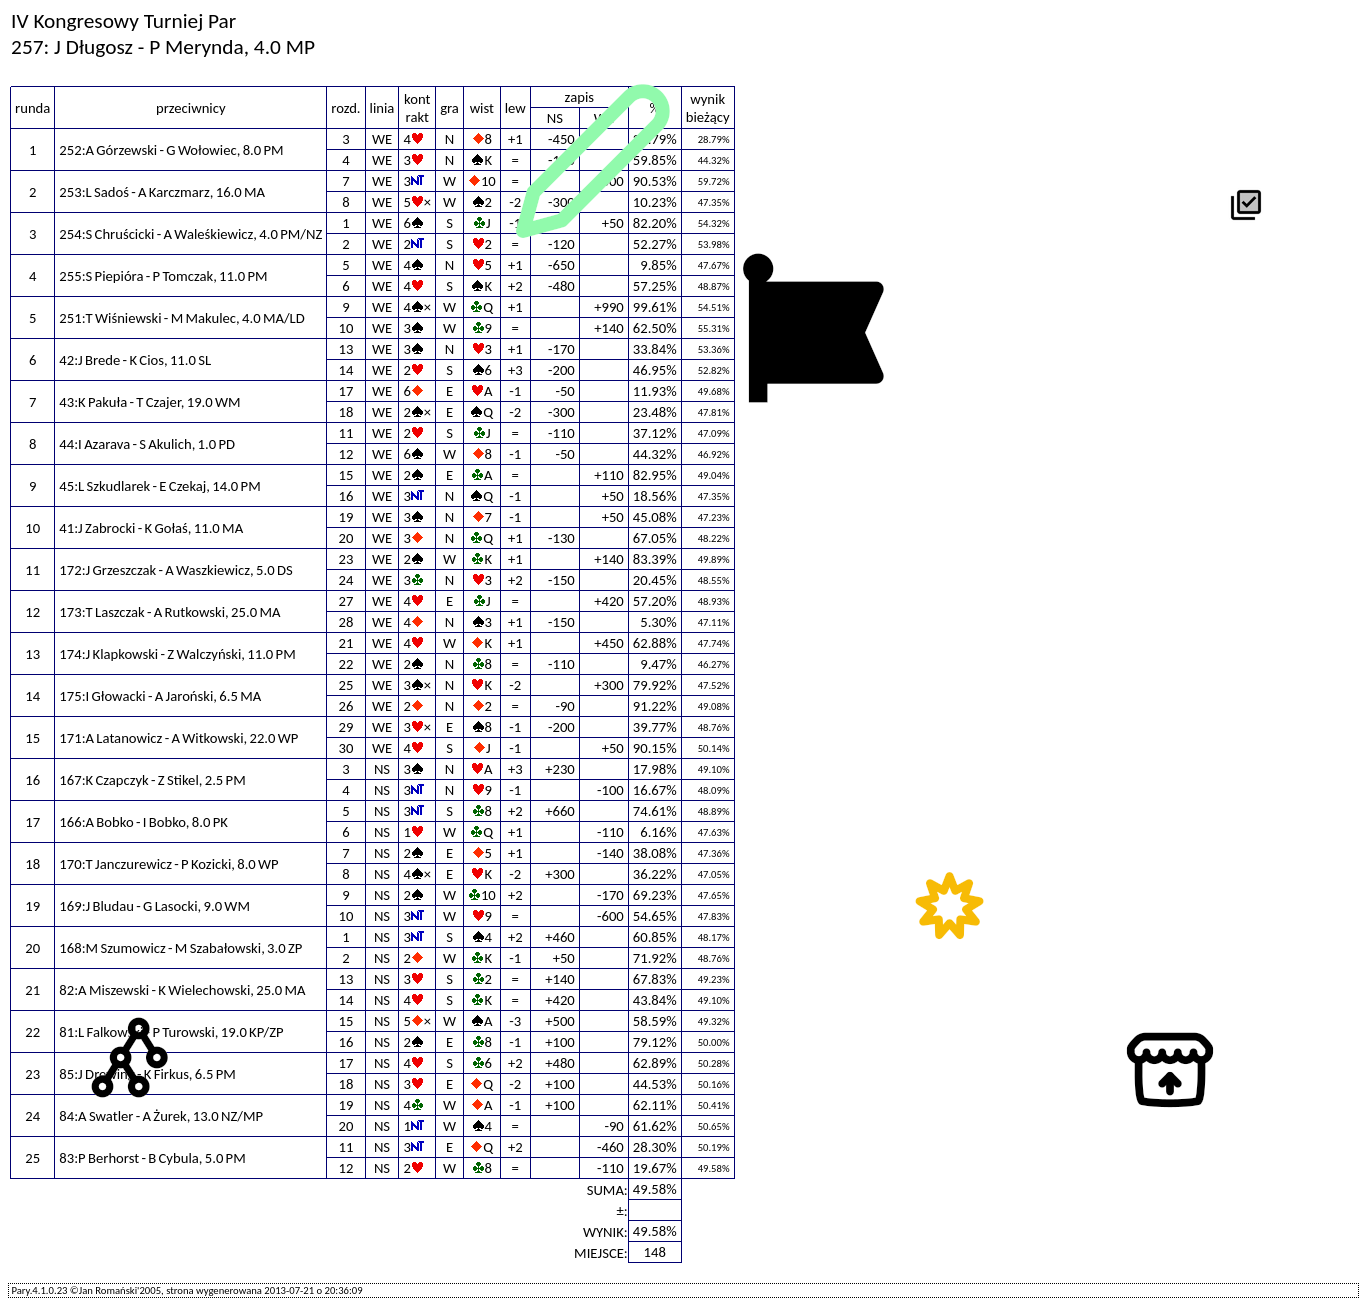  Describe the element at coordinates (1170, 1068) in the screenshot. I see `visit itch.io game marketplace` at that location.